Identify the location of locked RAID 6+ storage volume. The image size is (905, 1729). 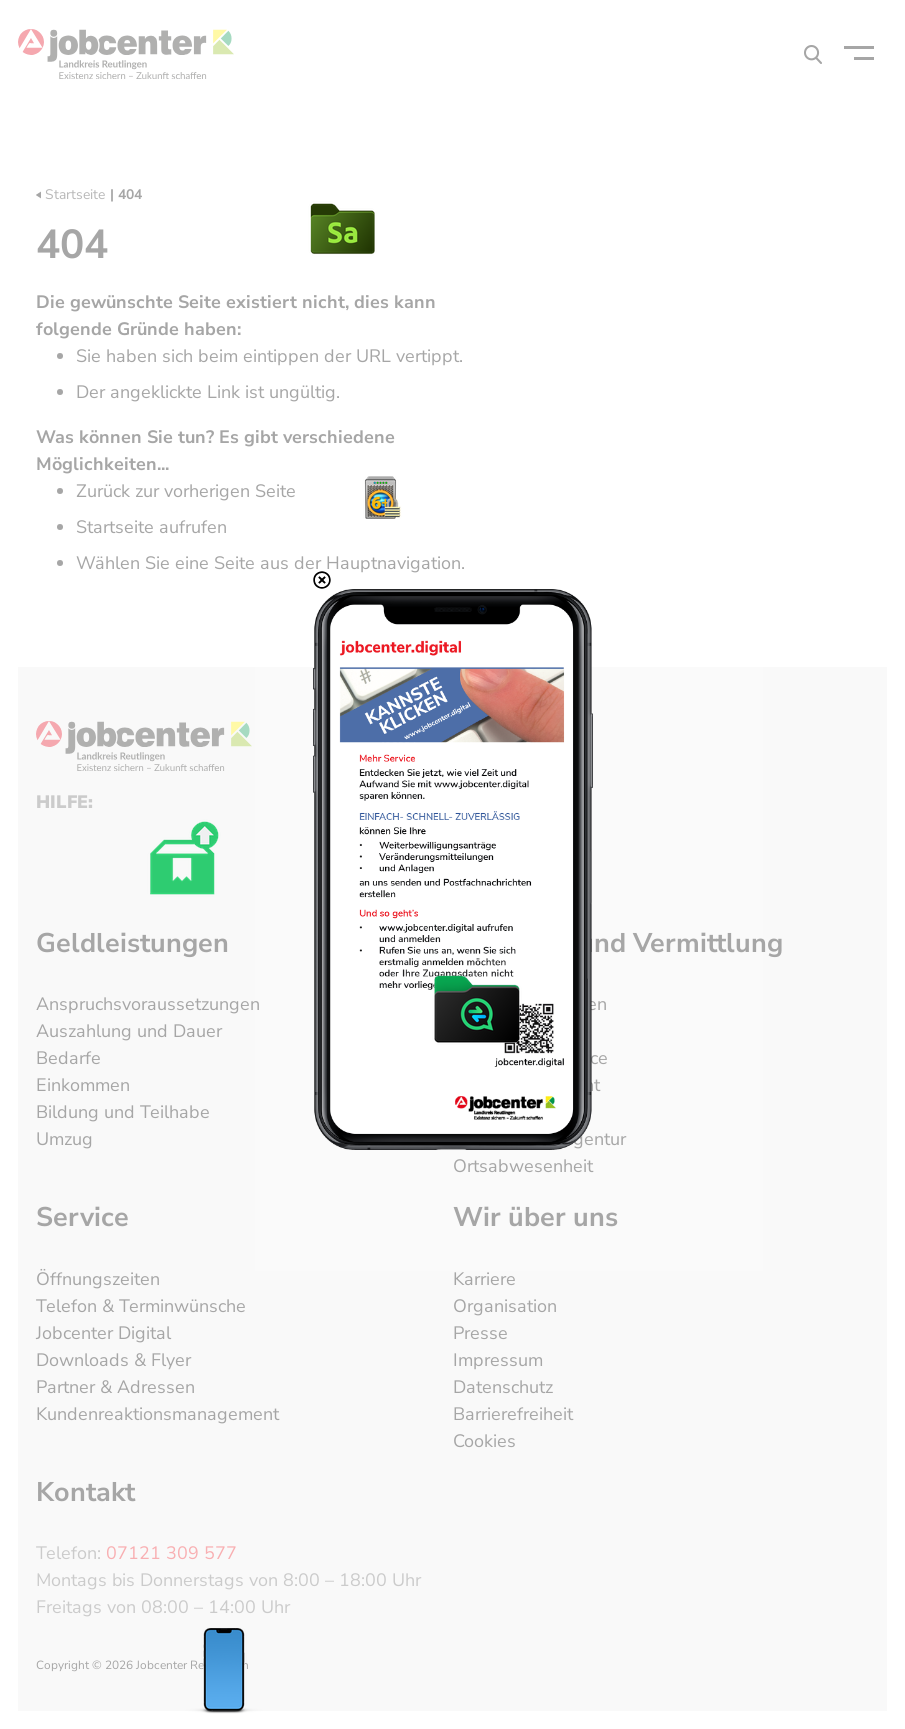
(380, 497).